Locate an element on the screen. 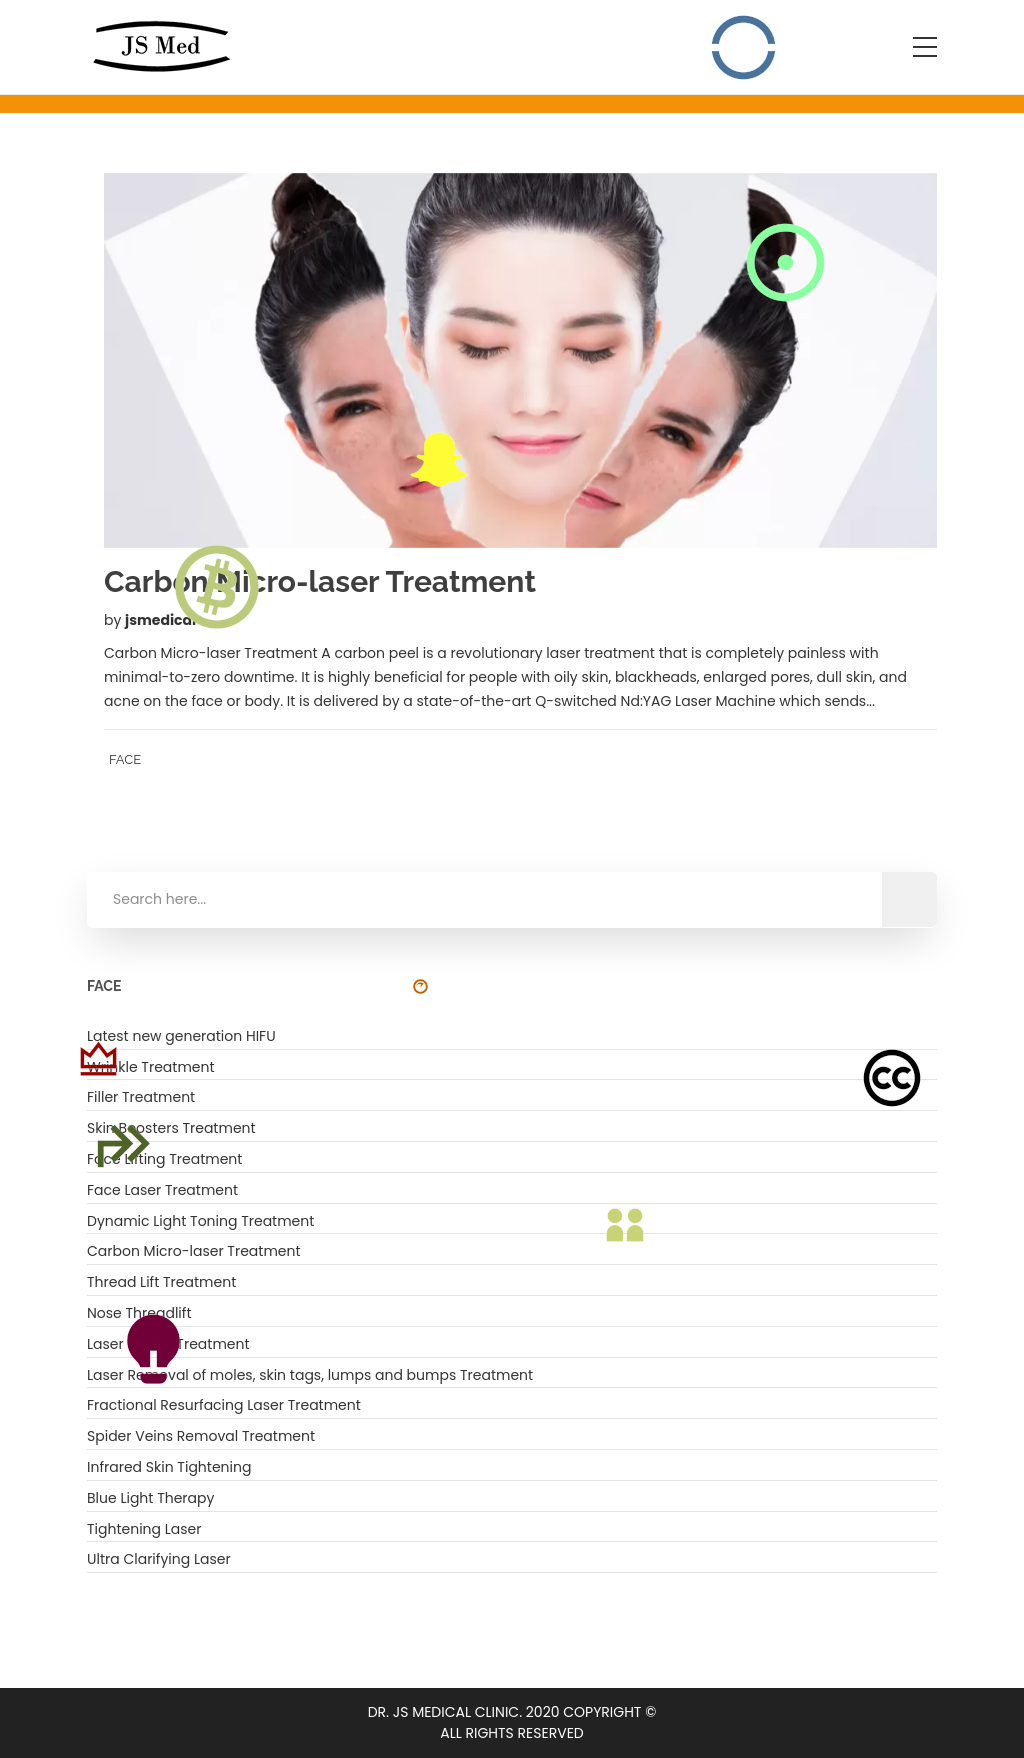 The image size is (1024, 1758). cloudscale.ch cloud hosting service logo is located at coordinates (420, 986).